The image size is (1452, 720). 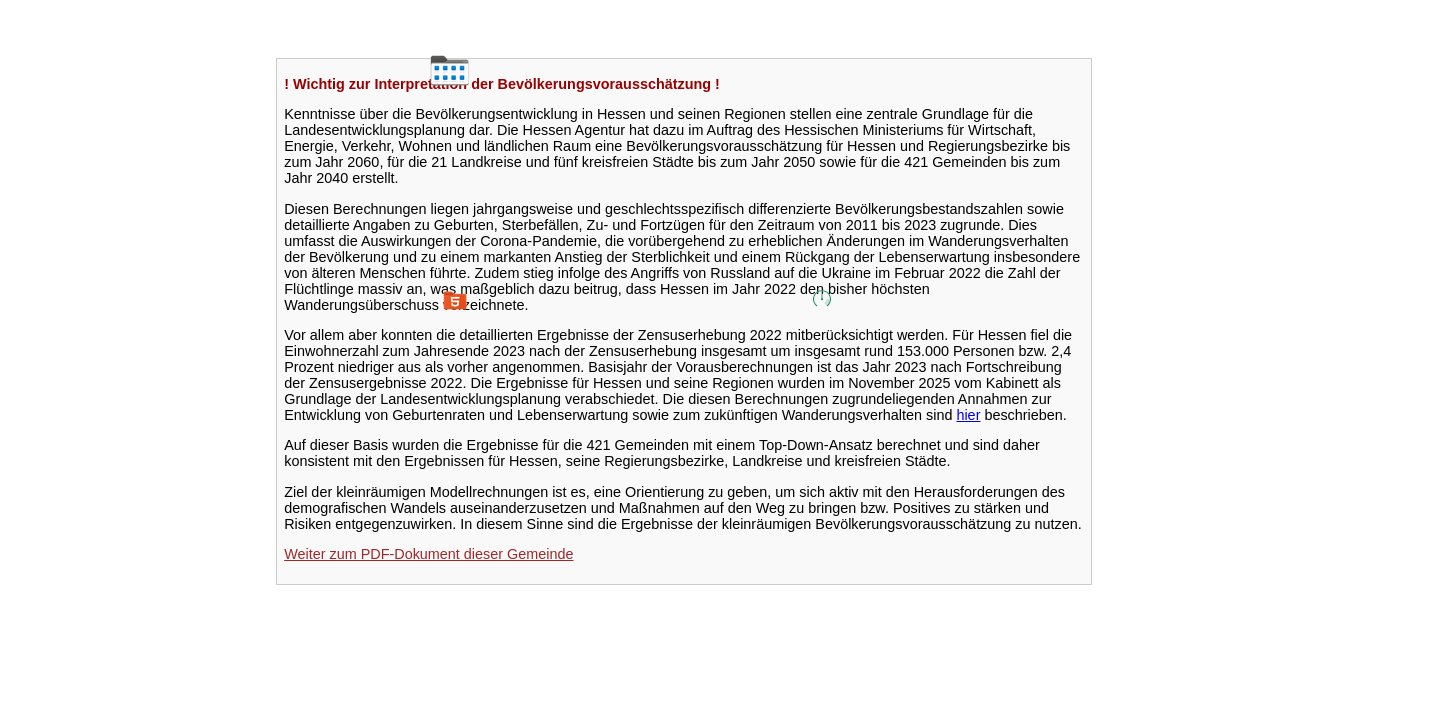 I want to click on view system performance metrics, so click(x=822, y=298).